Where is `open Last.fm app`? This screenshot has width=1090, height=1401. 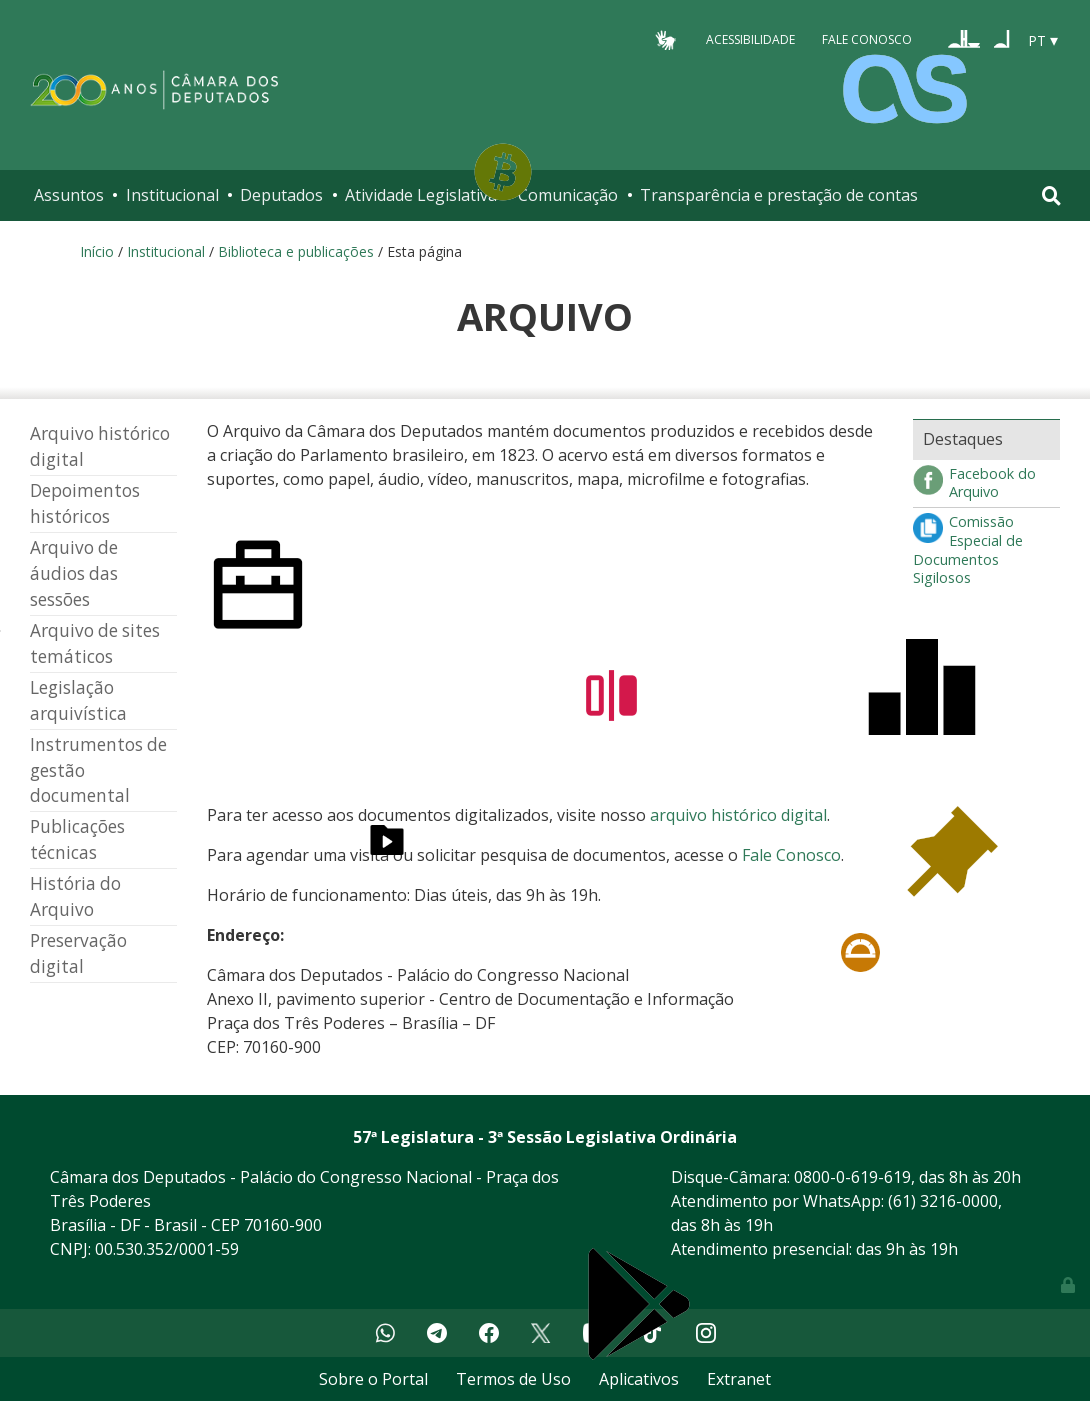 open Last.fm app is located at coordinates (905, 89).